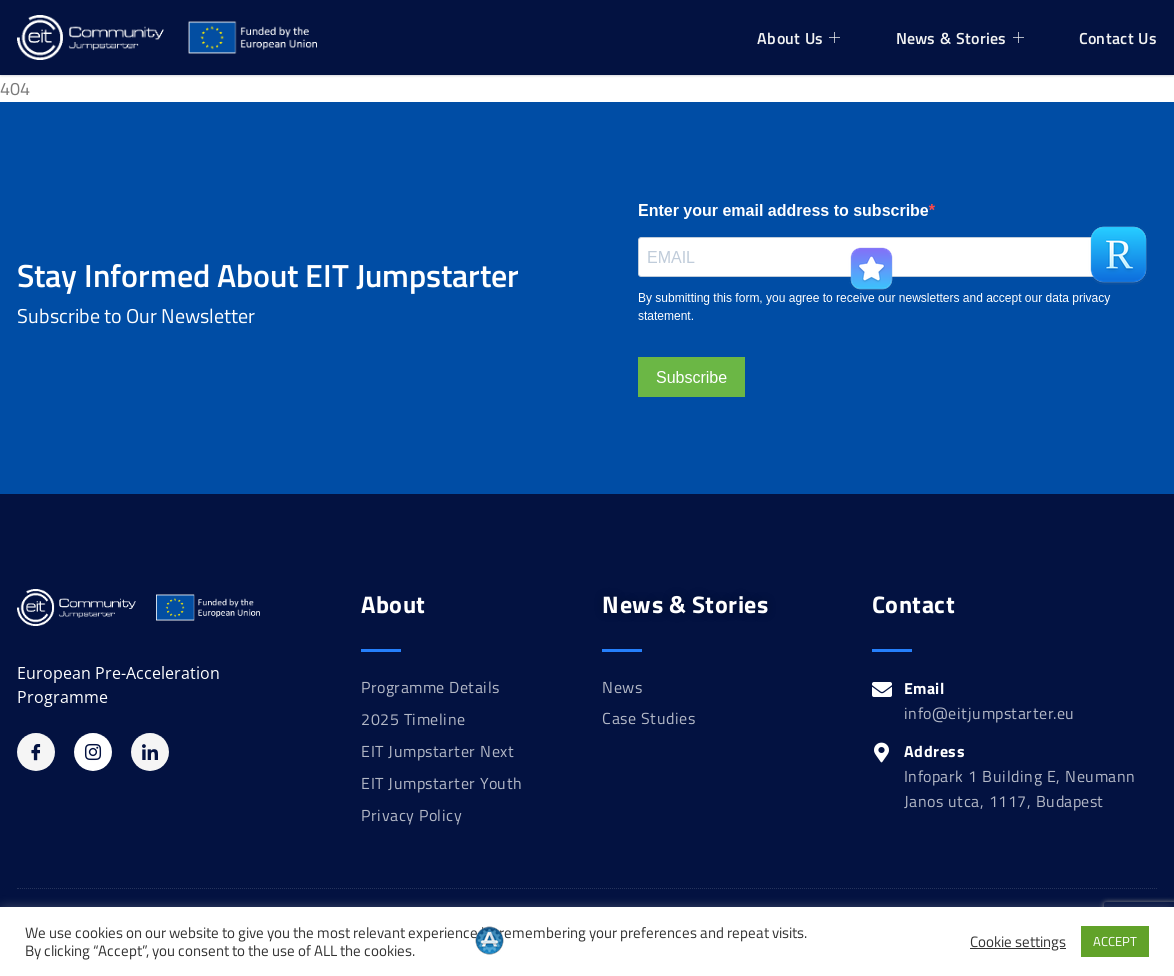  I want to click on open software properties or settings, so click(489, 940).